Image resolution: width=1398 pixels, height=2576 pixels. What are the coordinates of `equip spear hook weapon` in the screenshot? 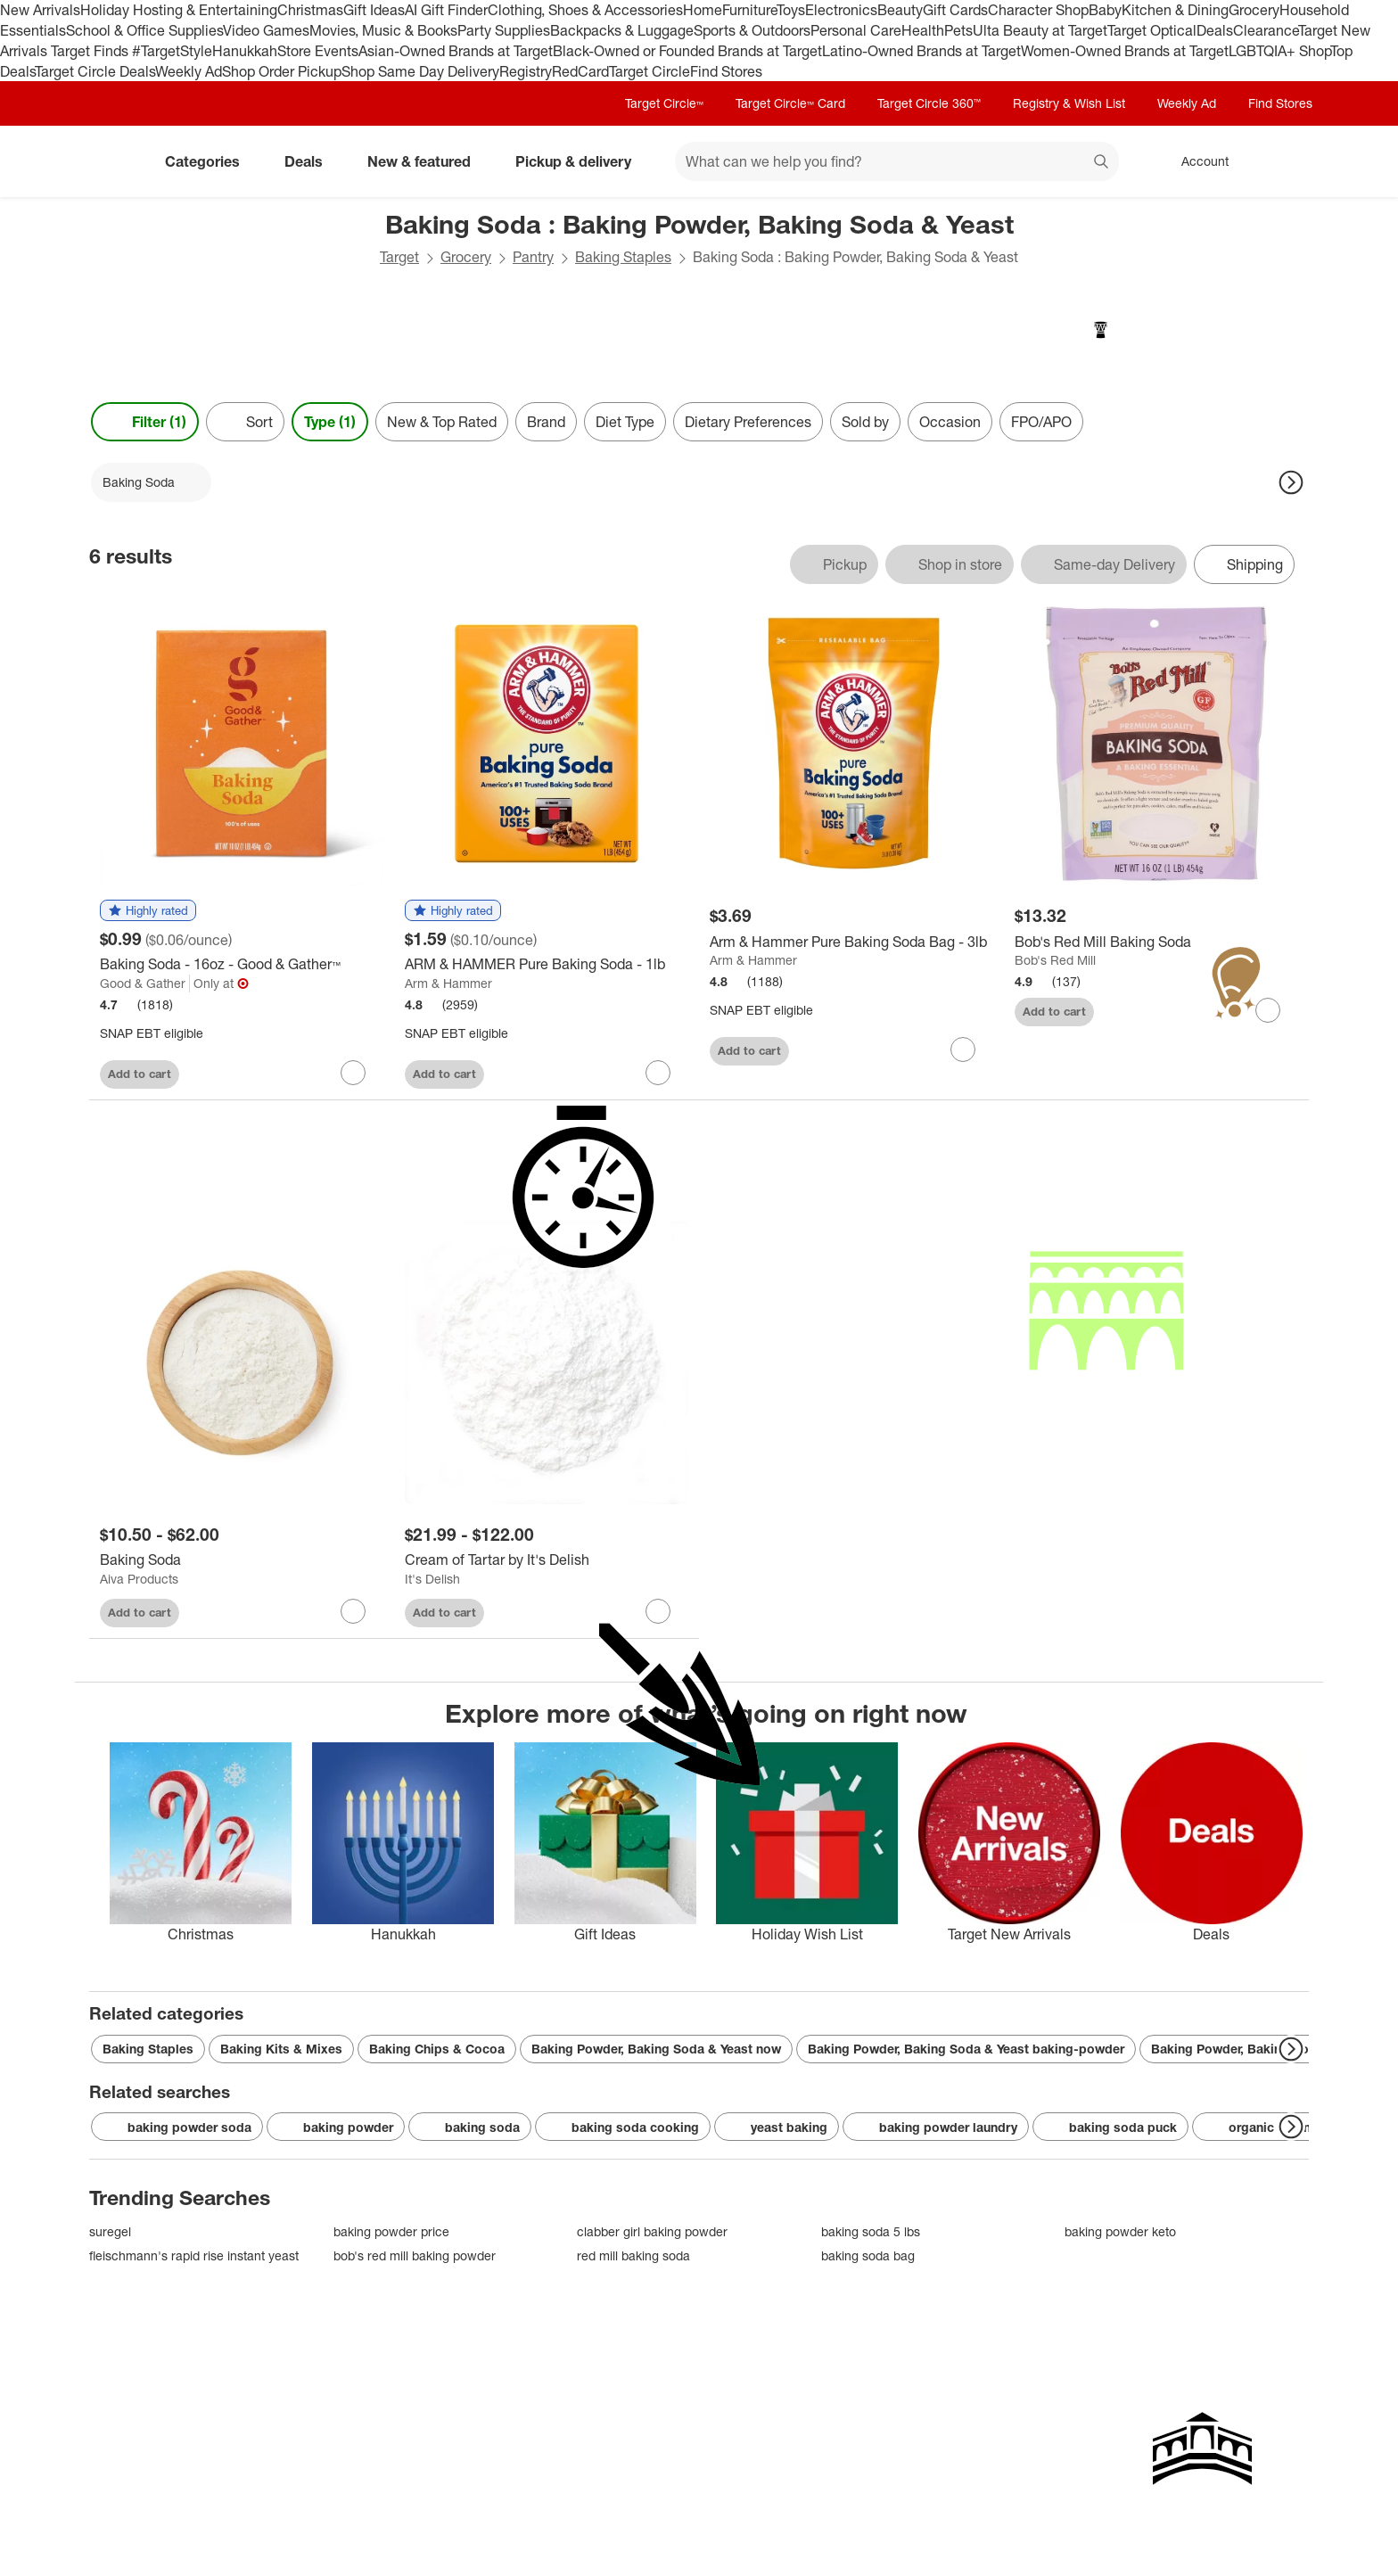 It's located at (679, 1703).